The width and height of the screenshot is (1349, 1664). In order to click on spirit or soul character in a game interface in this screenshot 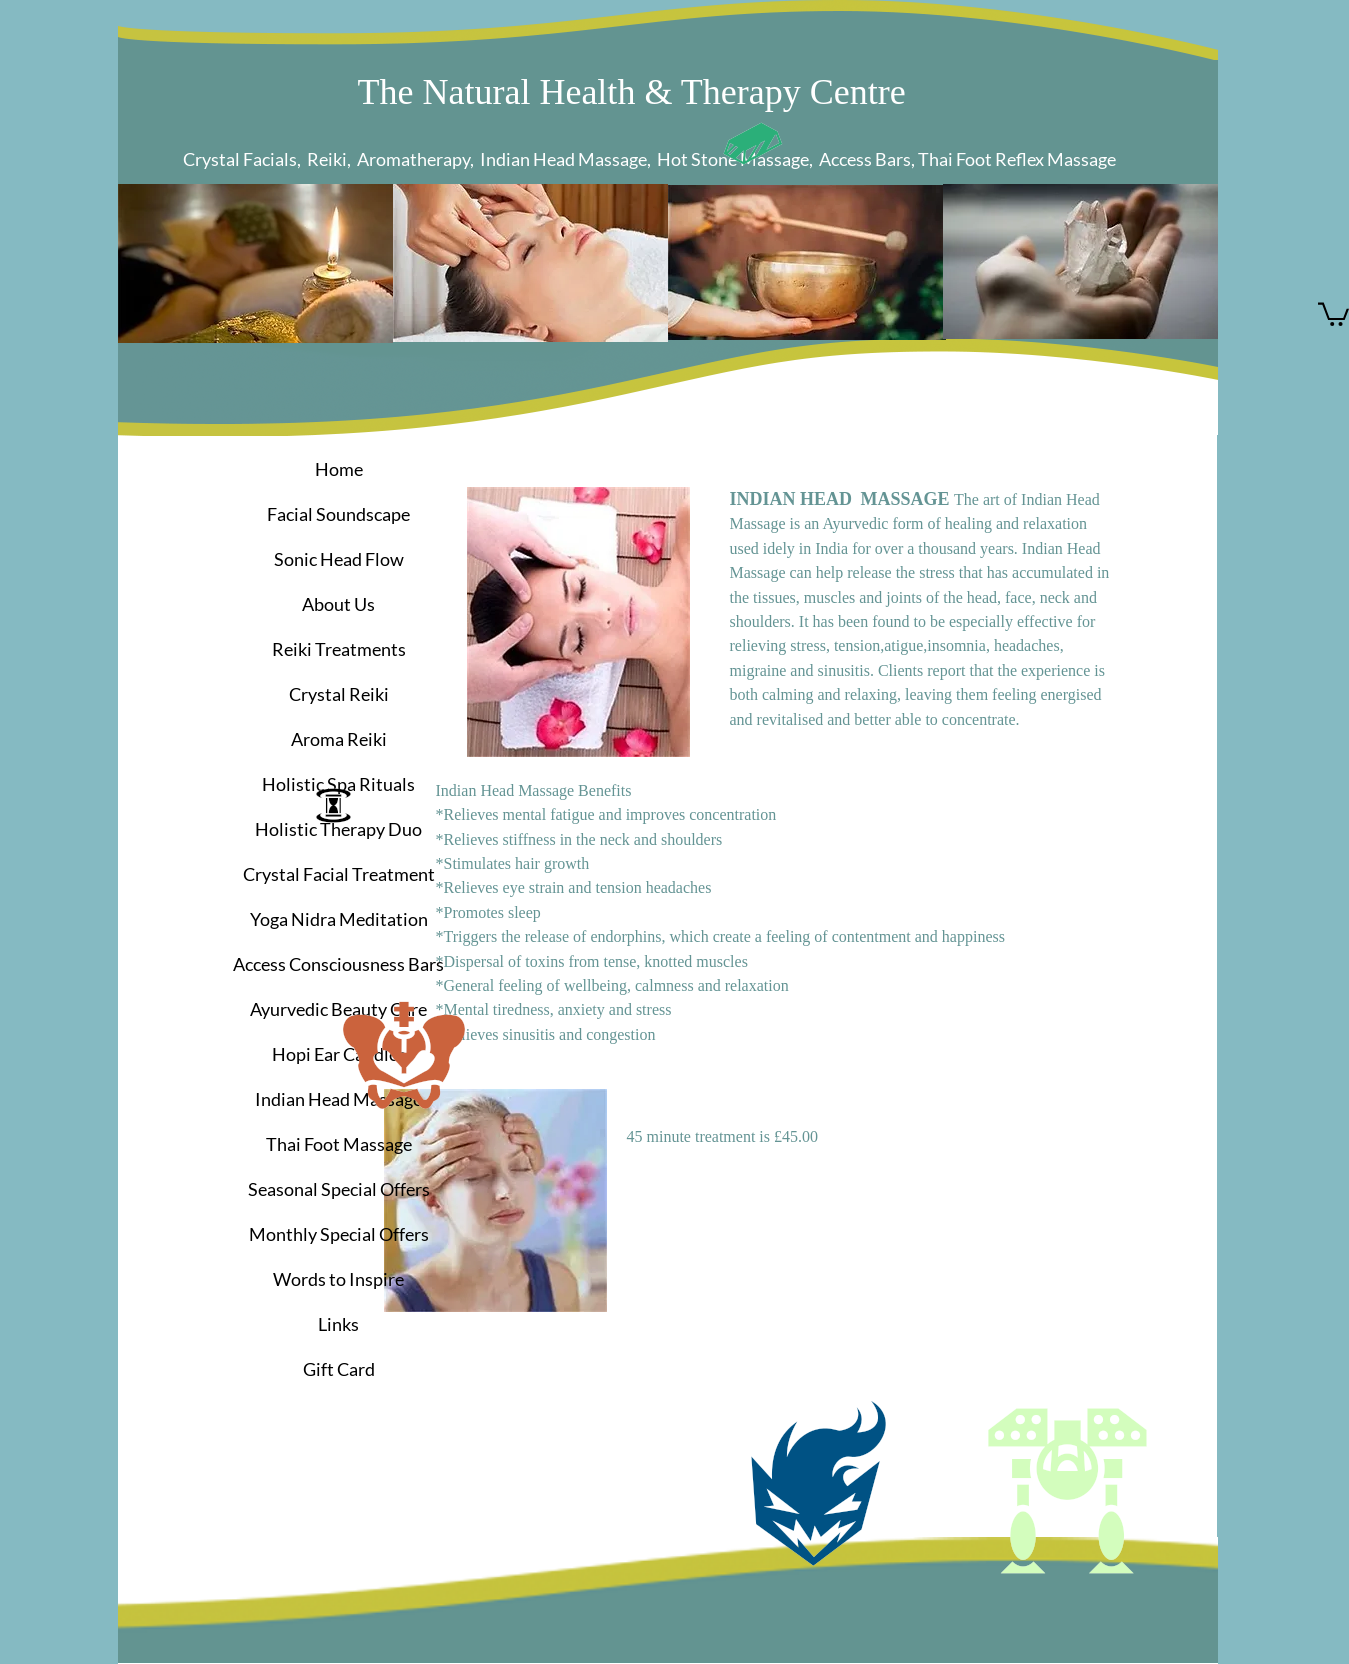, I will do `click(814, 1483)`.